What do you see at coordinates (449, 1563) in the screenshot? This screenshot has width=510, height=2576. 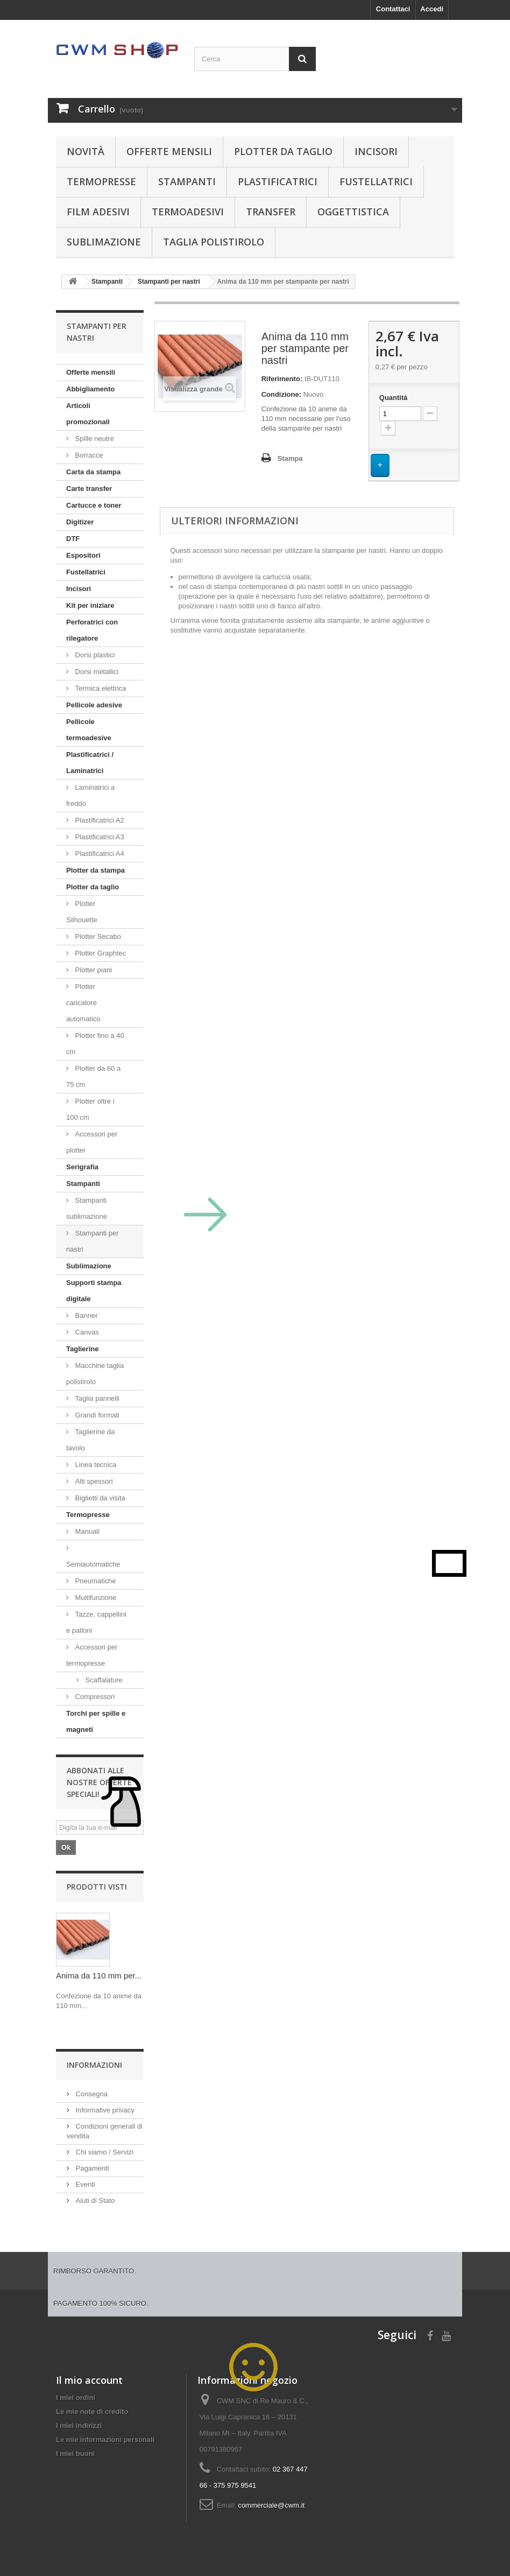 I see `crop image to 5:4 aspect ratio` at bounding box center [449, 1563].